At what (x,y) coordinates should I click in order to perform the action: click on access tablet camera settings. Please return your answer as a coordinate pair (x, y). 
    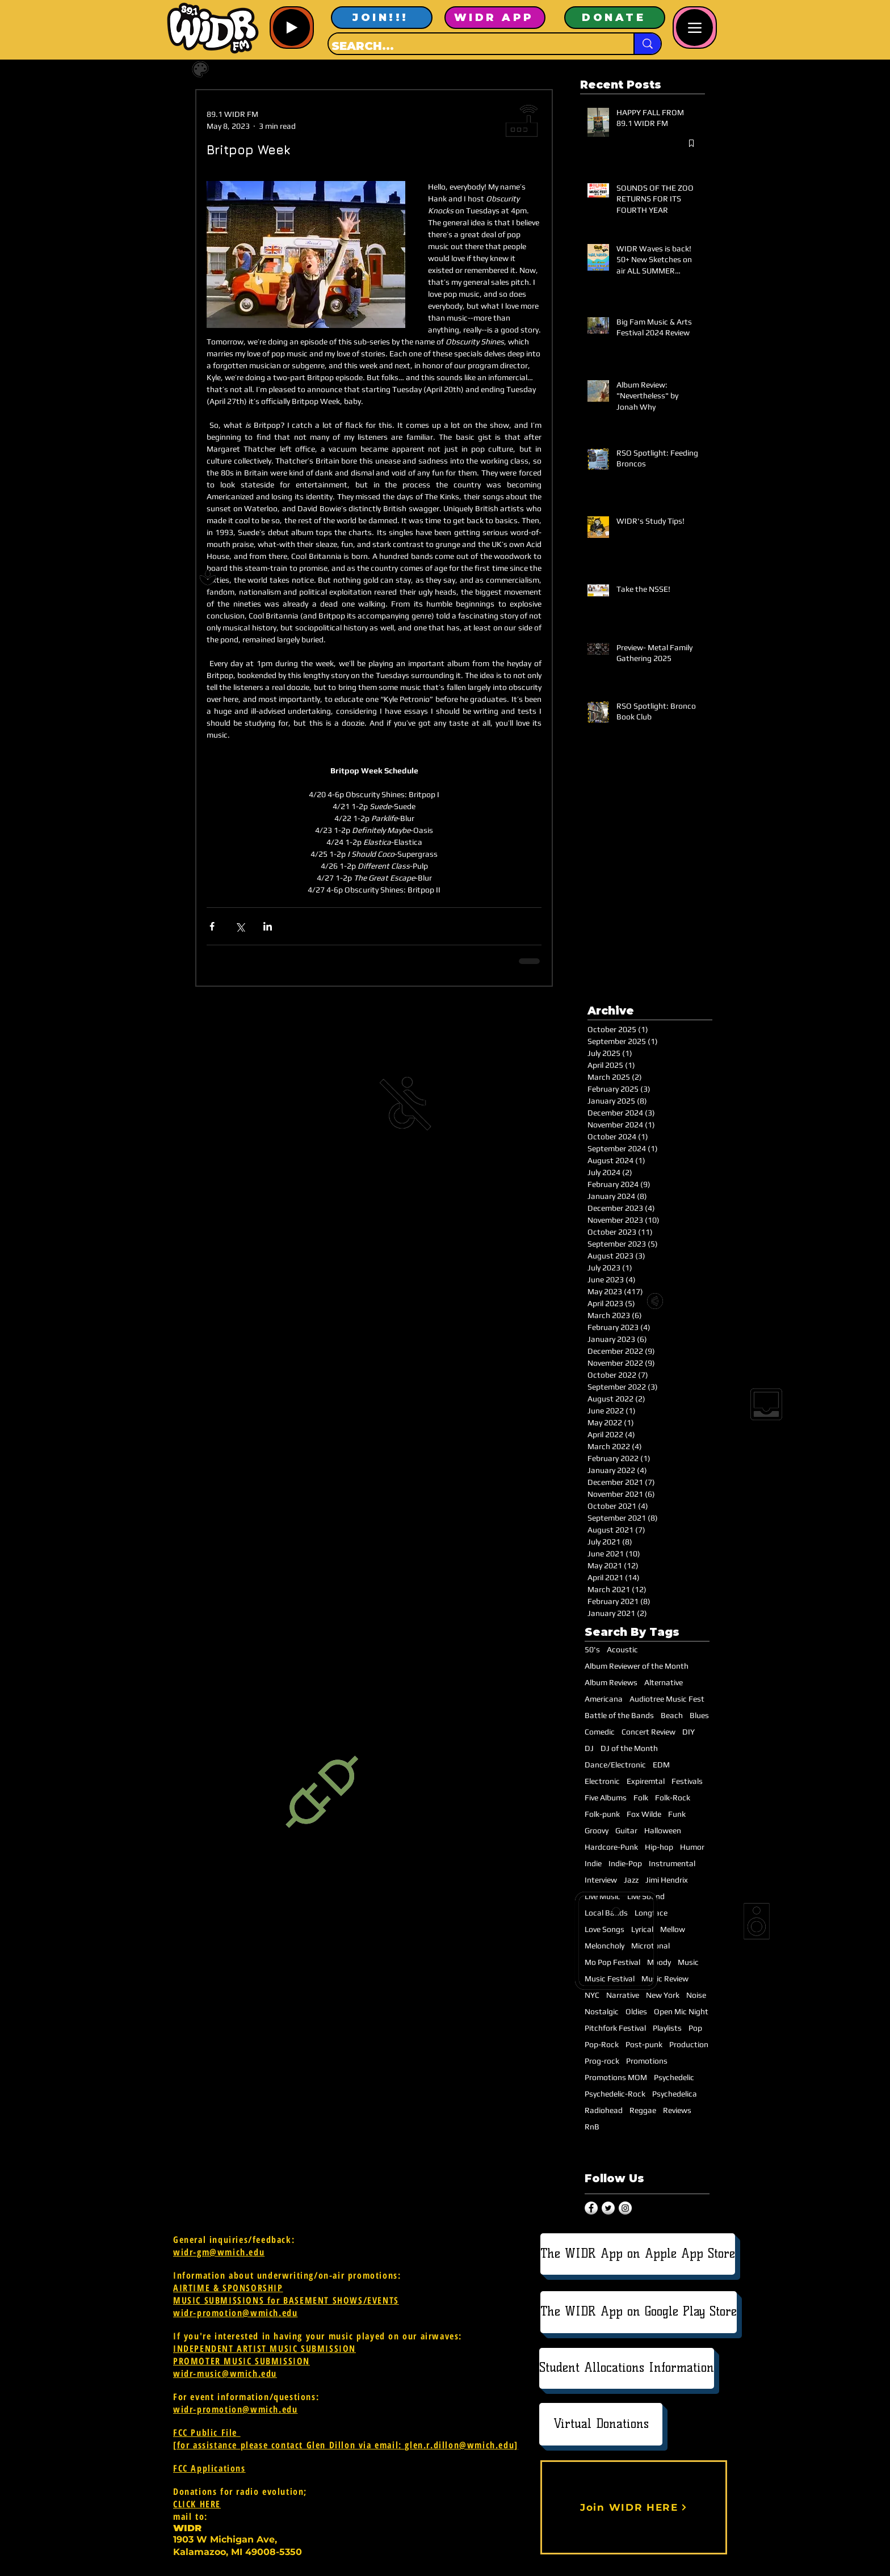
    Looking at the image, I should click on (616, 1941).